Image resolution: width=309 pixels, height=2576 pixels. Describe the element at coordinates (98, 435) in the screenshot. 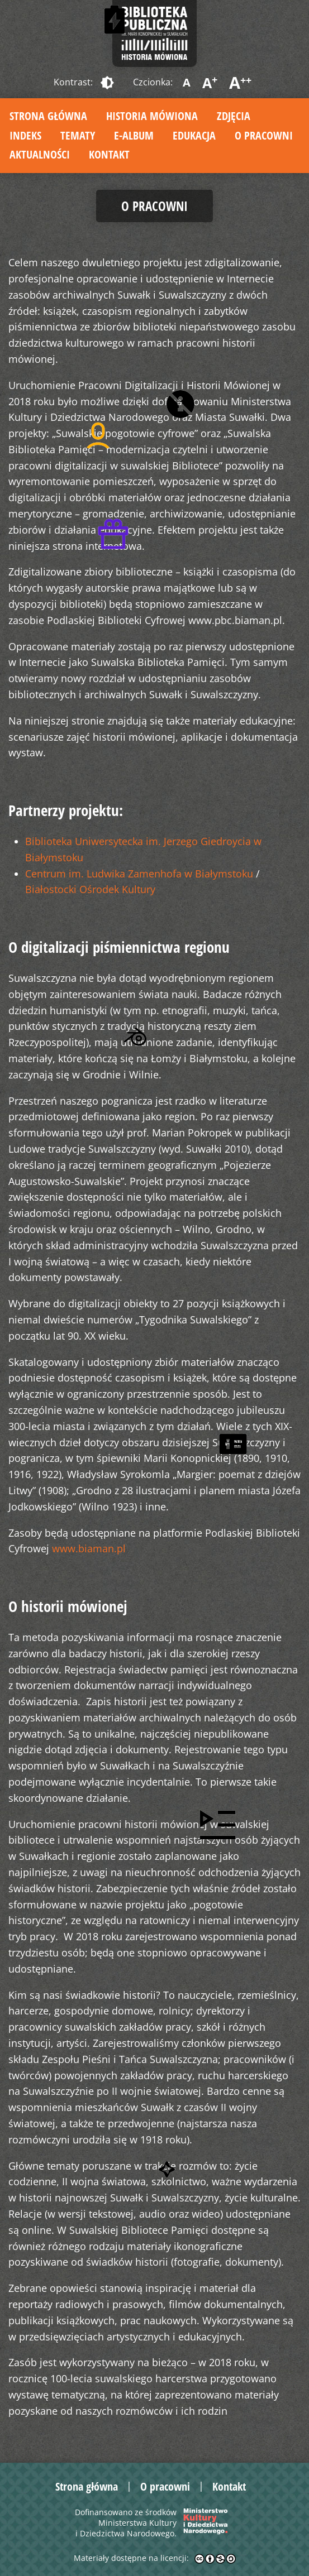

I see `view user profile` at that location.